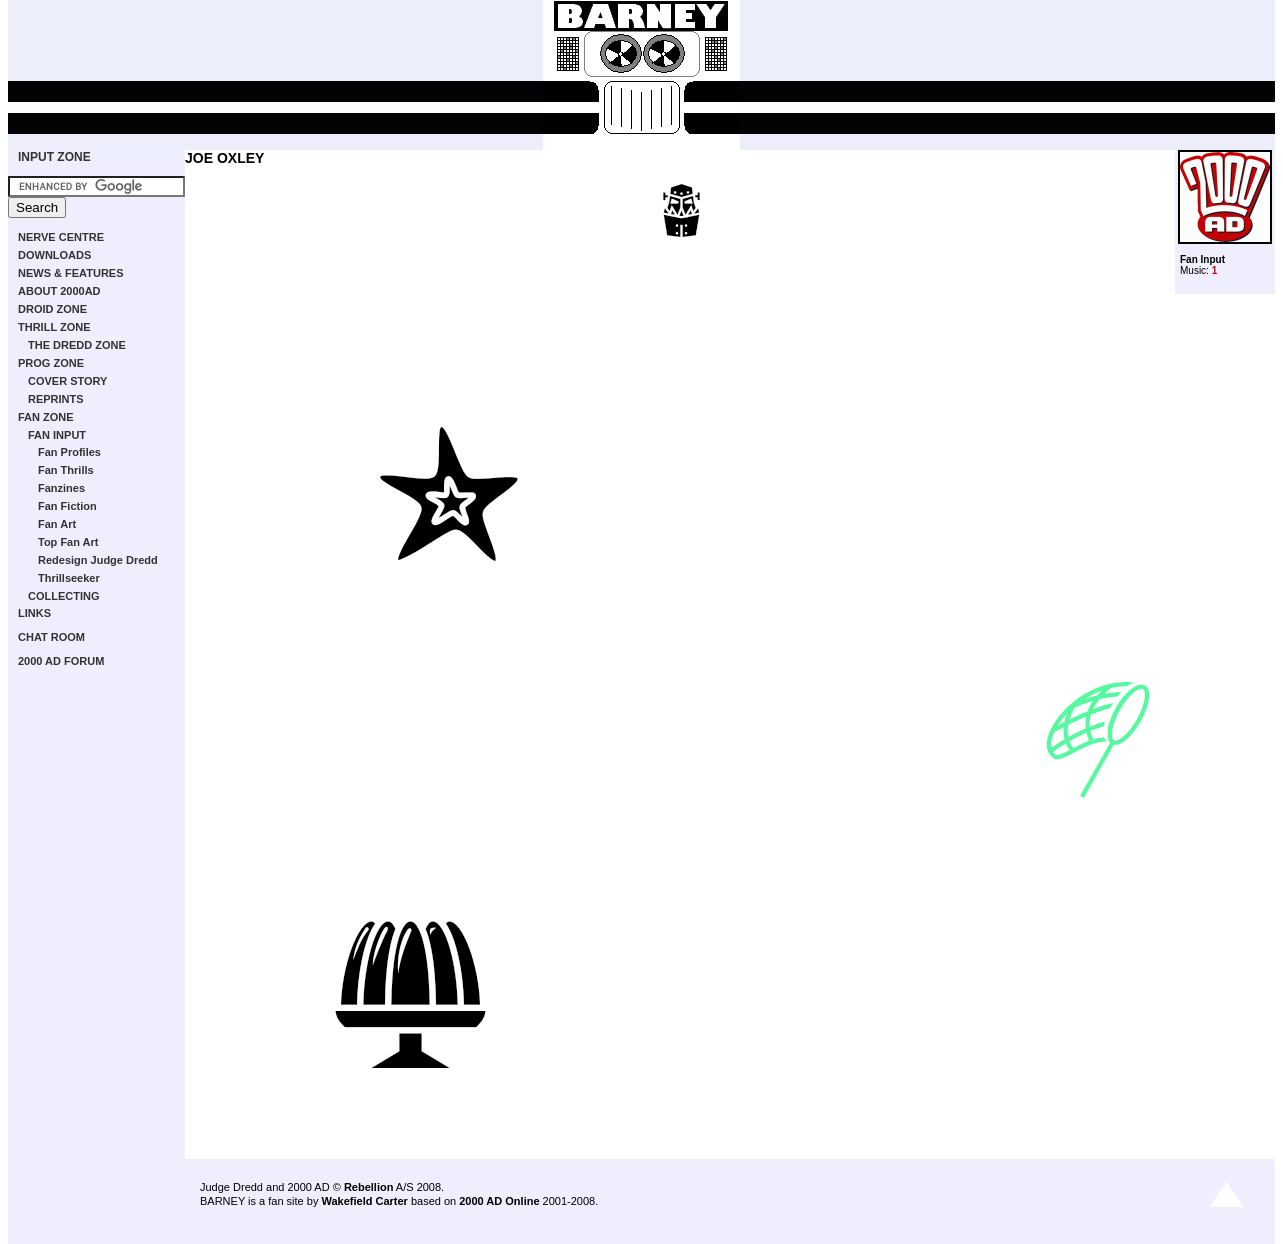  I want to click on select metal golem character or unit, so click(681, 210).